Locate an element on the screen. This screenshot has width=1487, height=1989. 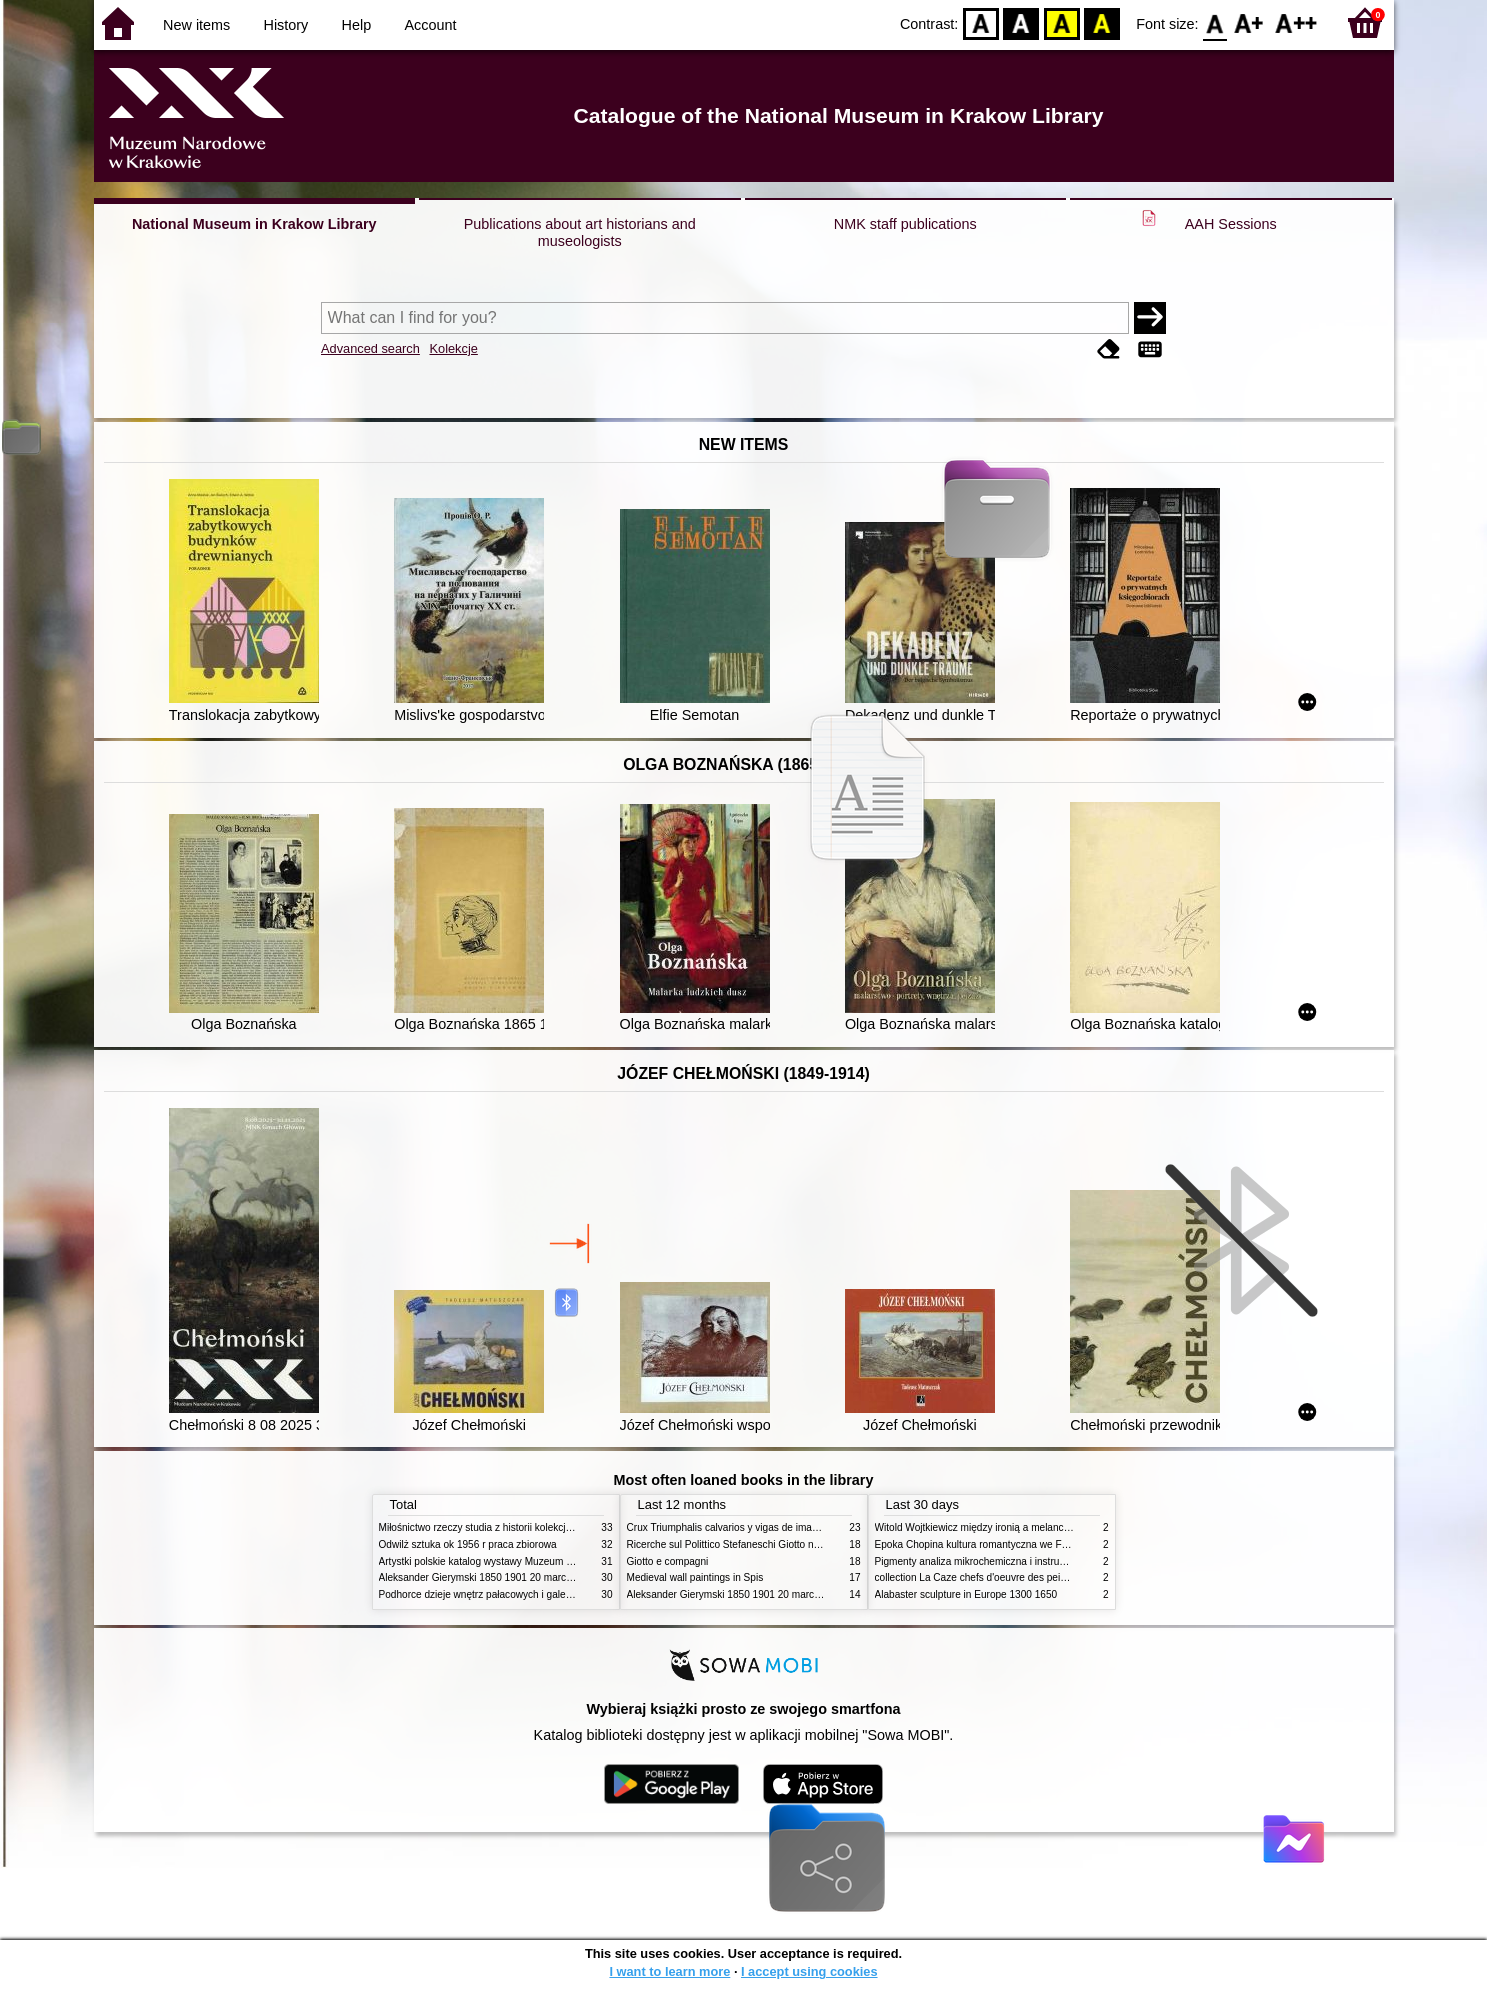
indicates bluetooth is turned off or disabled is located at coordinates (1241, 1240).